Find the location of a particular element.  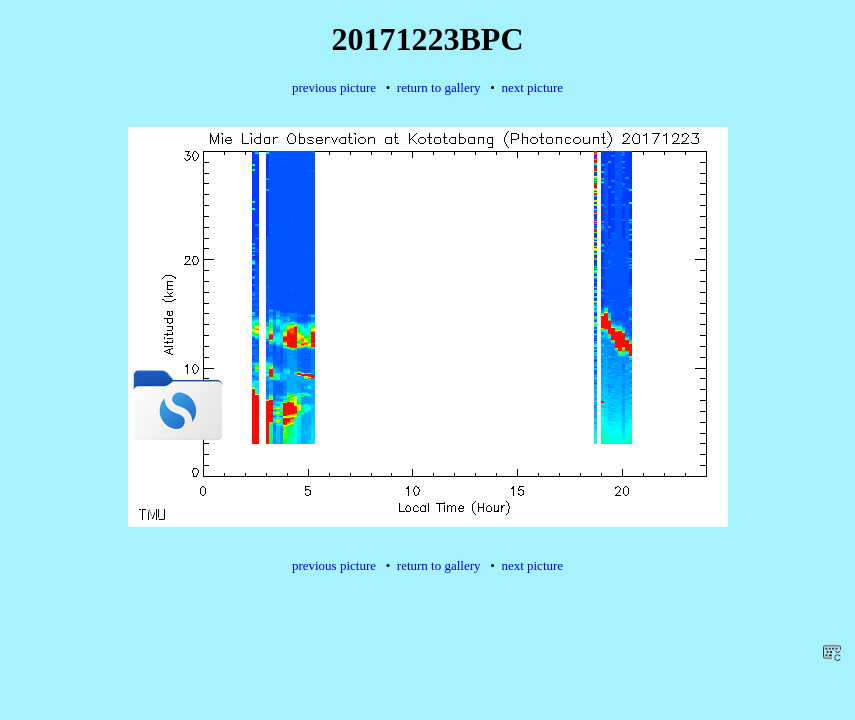

open simplenote files folder is located at coordinates (177, 407).